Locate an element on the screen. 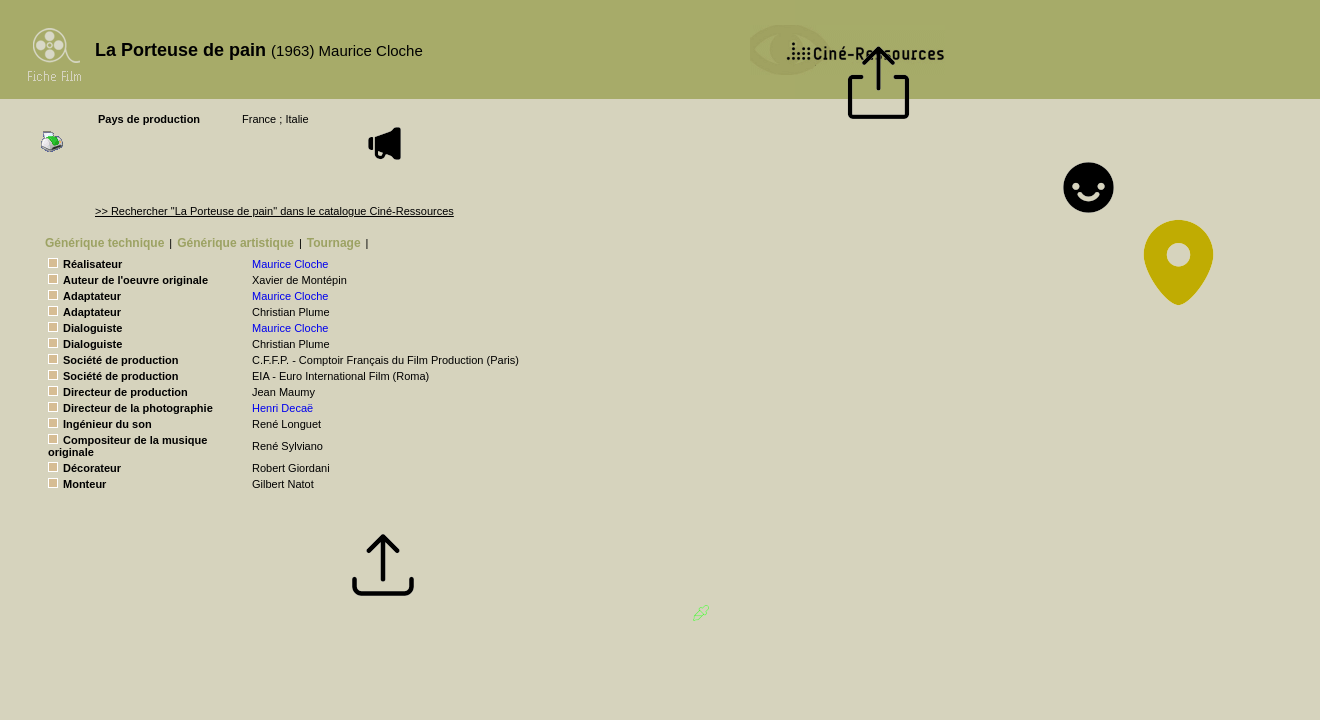 Image resolution: width=1320 pixels, height=720 pixels. open emoji picker is located at coordinates (1088, 187).